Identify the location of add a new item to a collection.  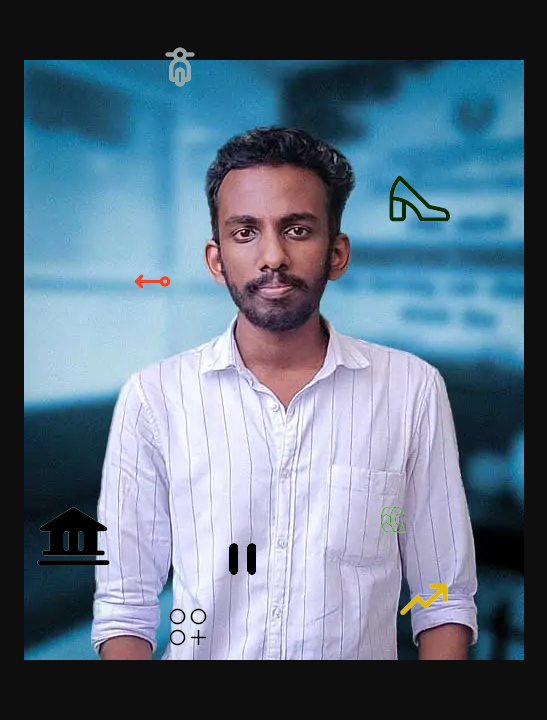
(188, 627).